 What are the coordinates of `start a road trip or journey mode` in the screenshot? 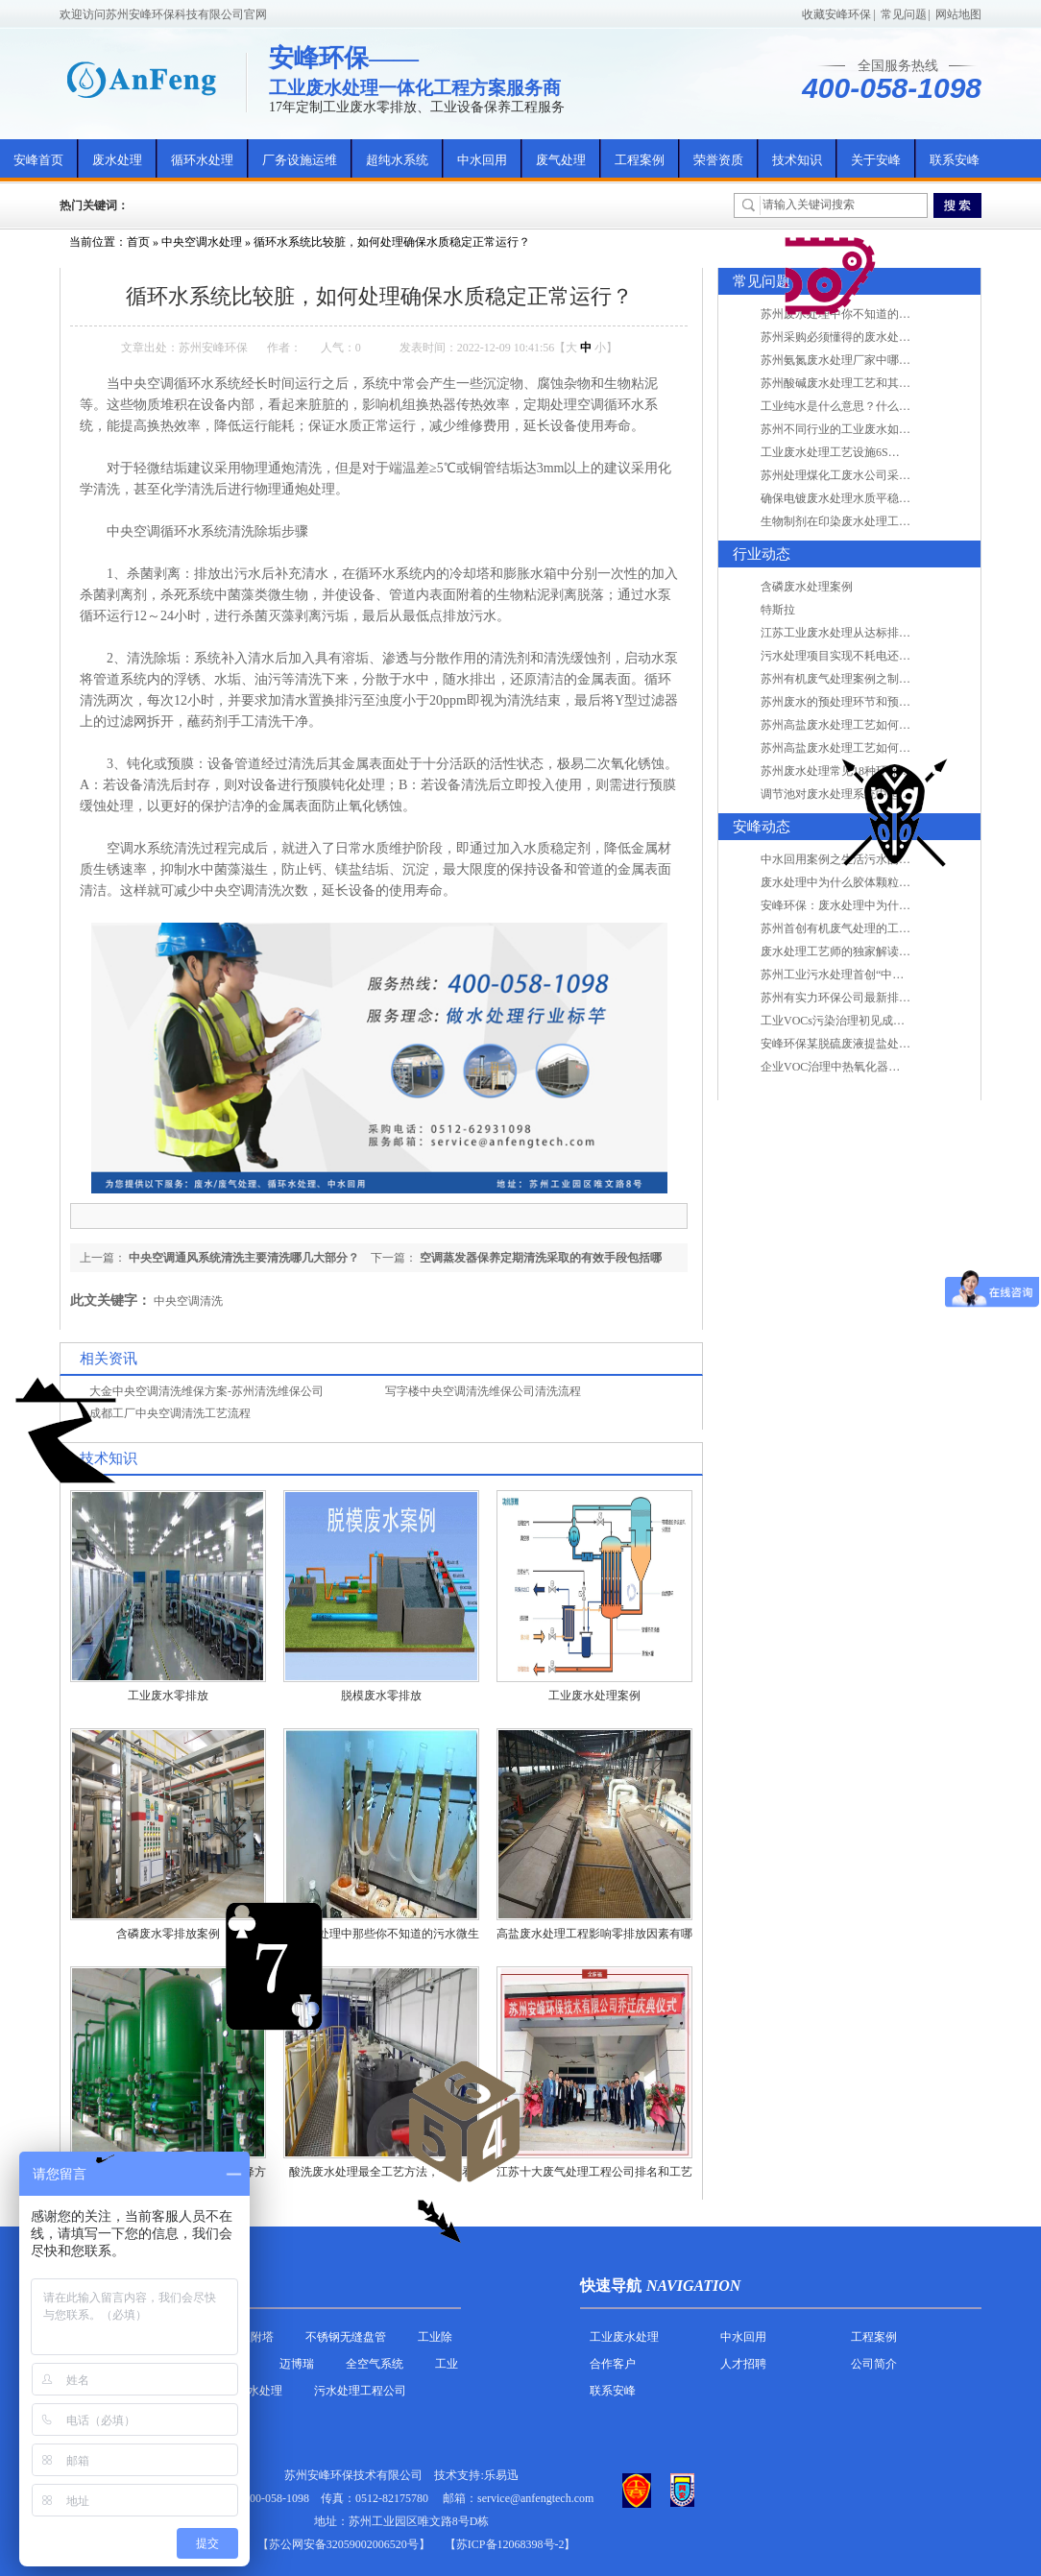 It's located at (65, 1430).